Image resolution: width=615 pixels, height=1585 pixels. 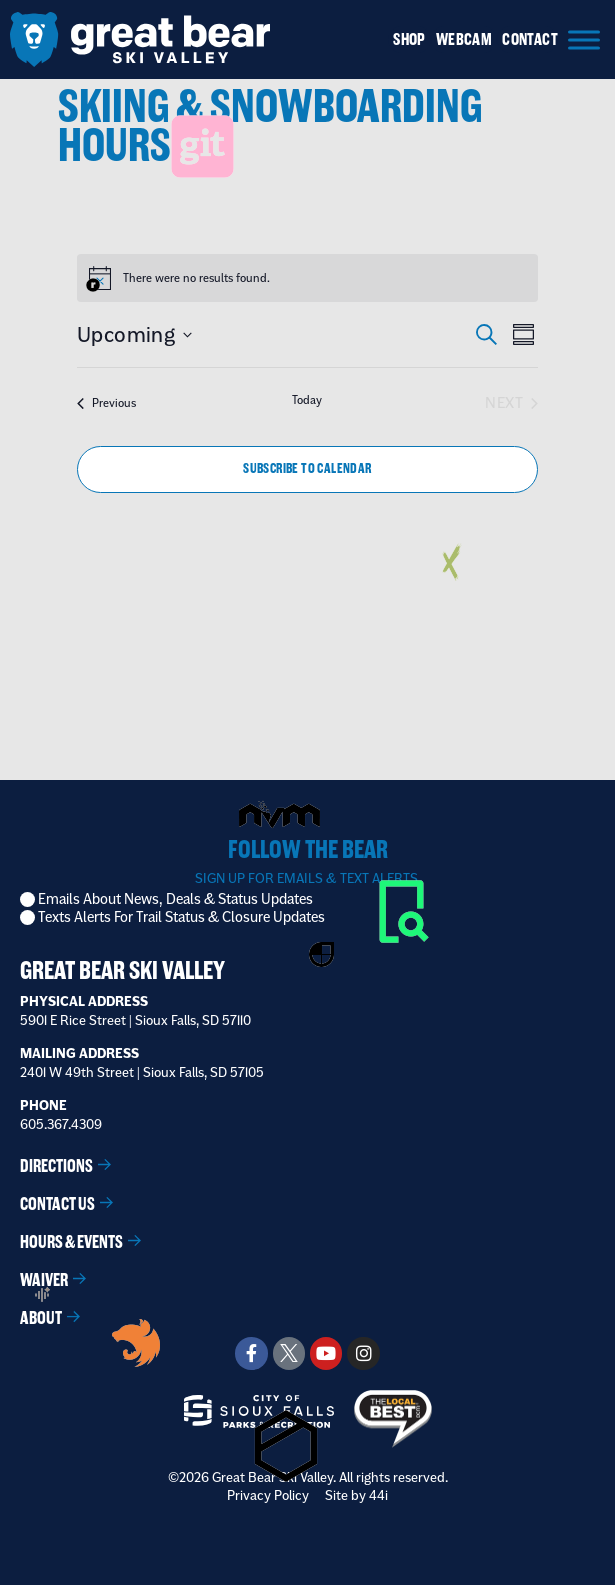 I want to click on jamstack platform or framework branding, so click(x=321, y=954).